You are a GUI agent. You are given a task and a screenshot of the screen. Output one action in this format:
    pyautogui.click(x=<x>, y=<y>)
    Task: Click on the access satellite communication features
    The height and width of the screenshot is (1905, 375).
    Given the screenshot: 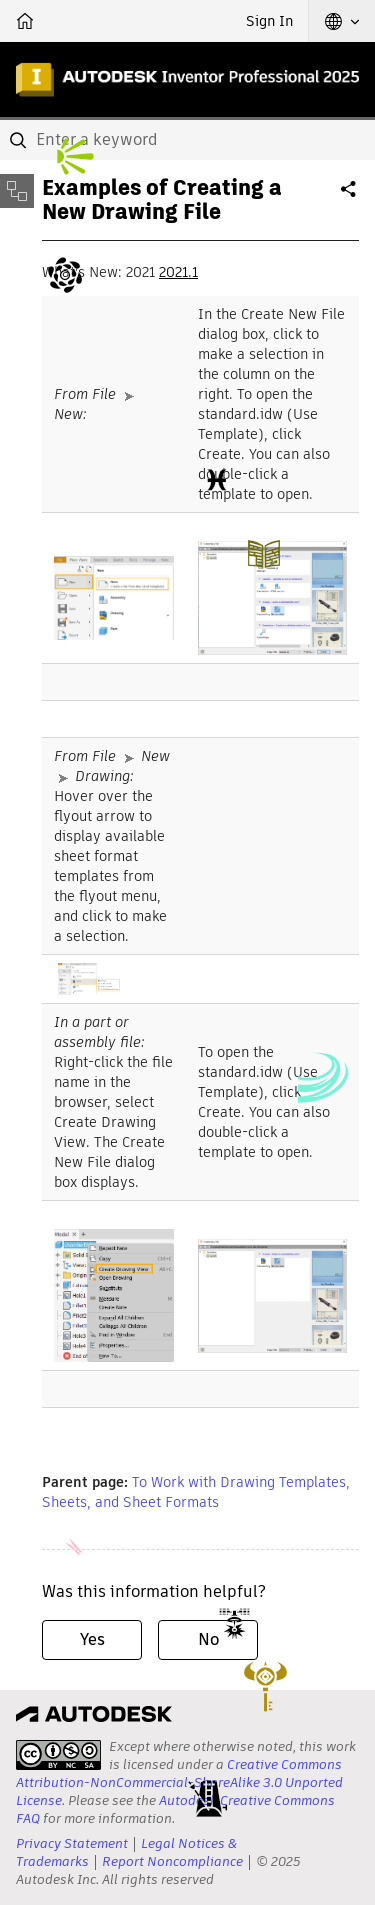 What is the action you would take?
    pyautogui.click(x=234, y=1623)
    